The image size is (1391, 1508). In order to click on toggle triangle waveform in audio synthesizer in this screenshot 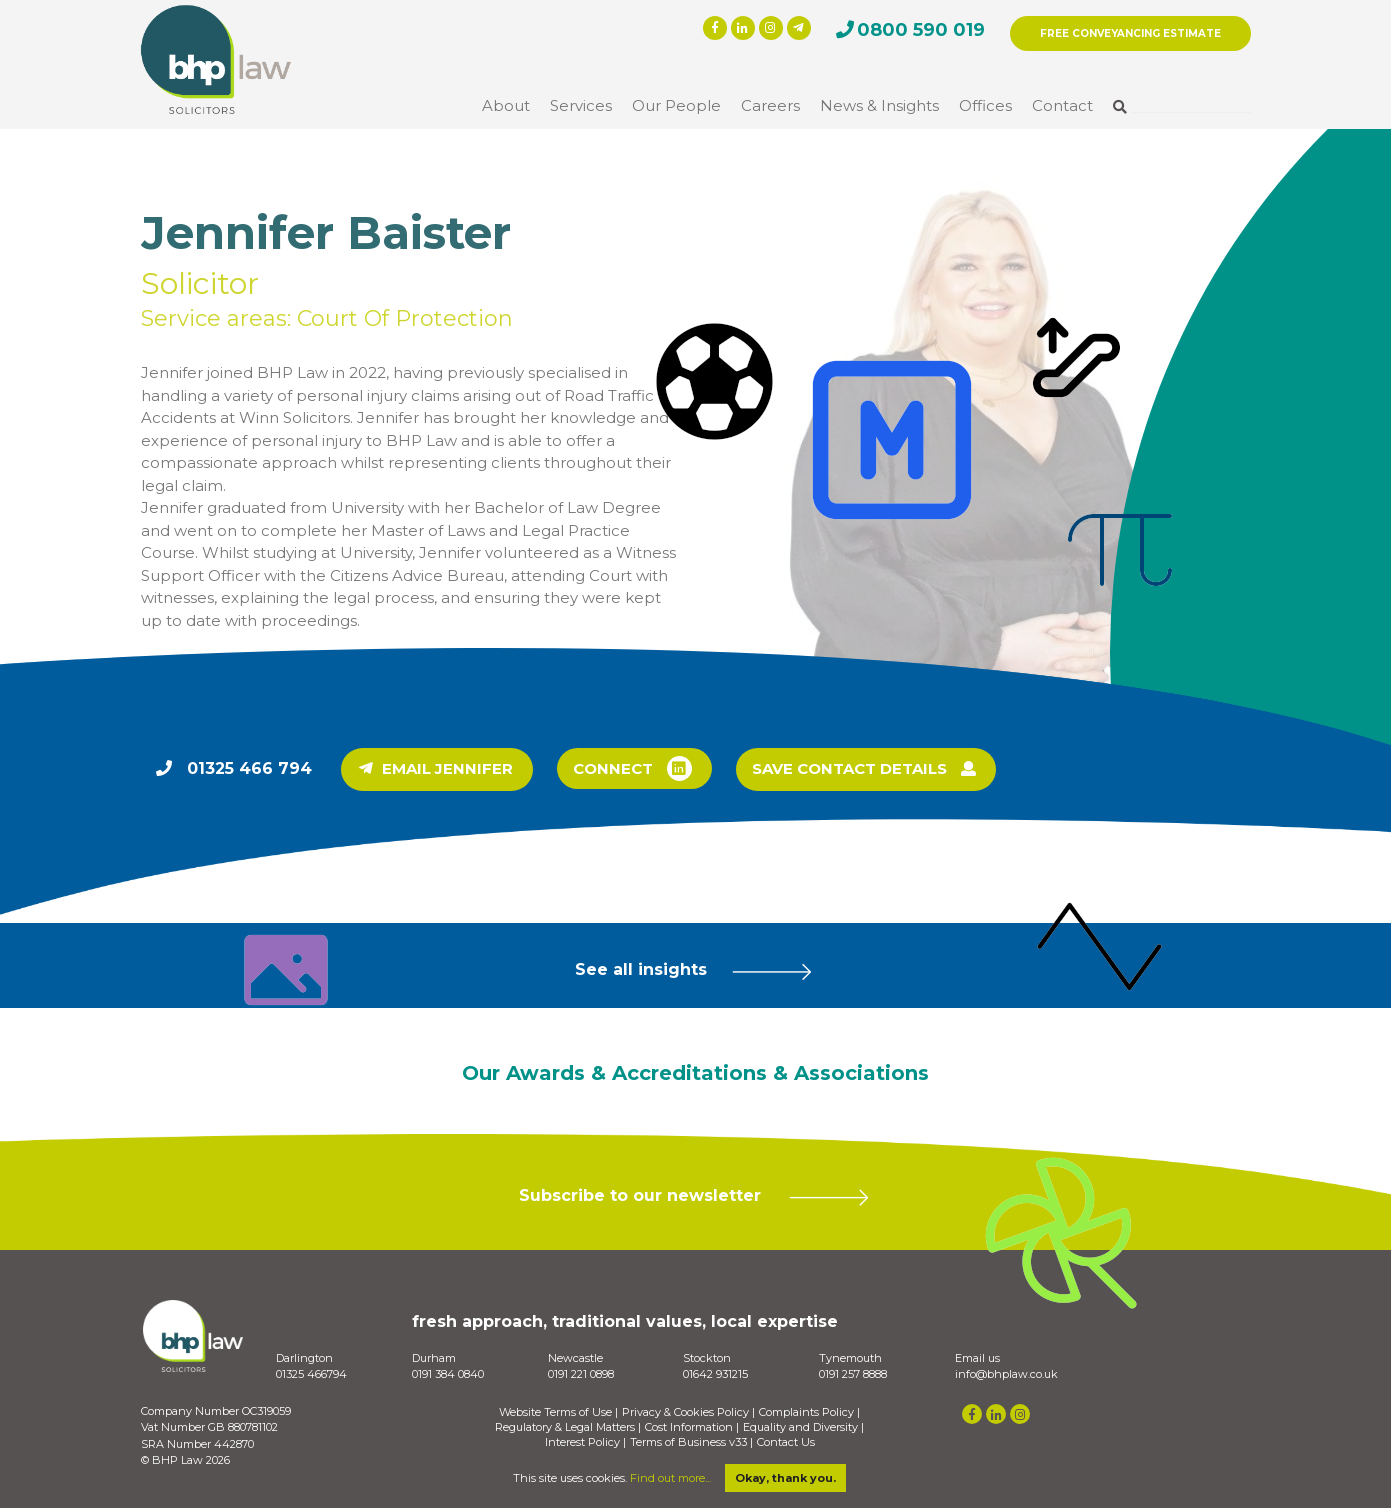, I will do `click(1099, 946)`.